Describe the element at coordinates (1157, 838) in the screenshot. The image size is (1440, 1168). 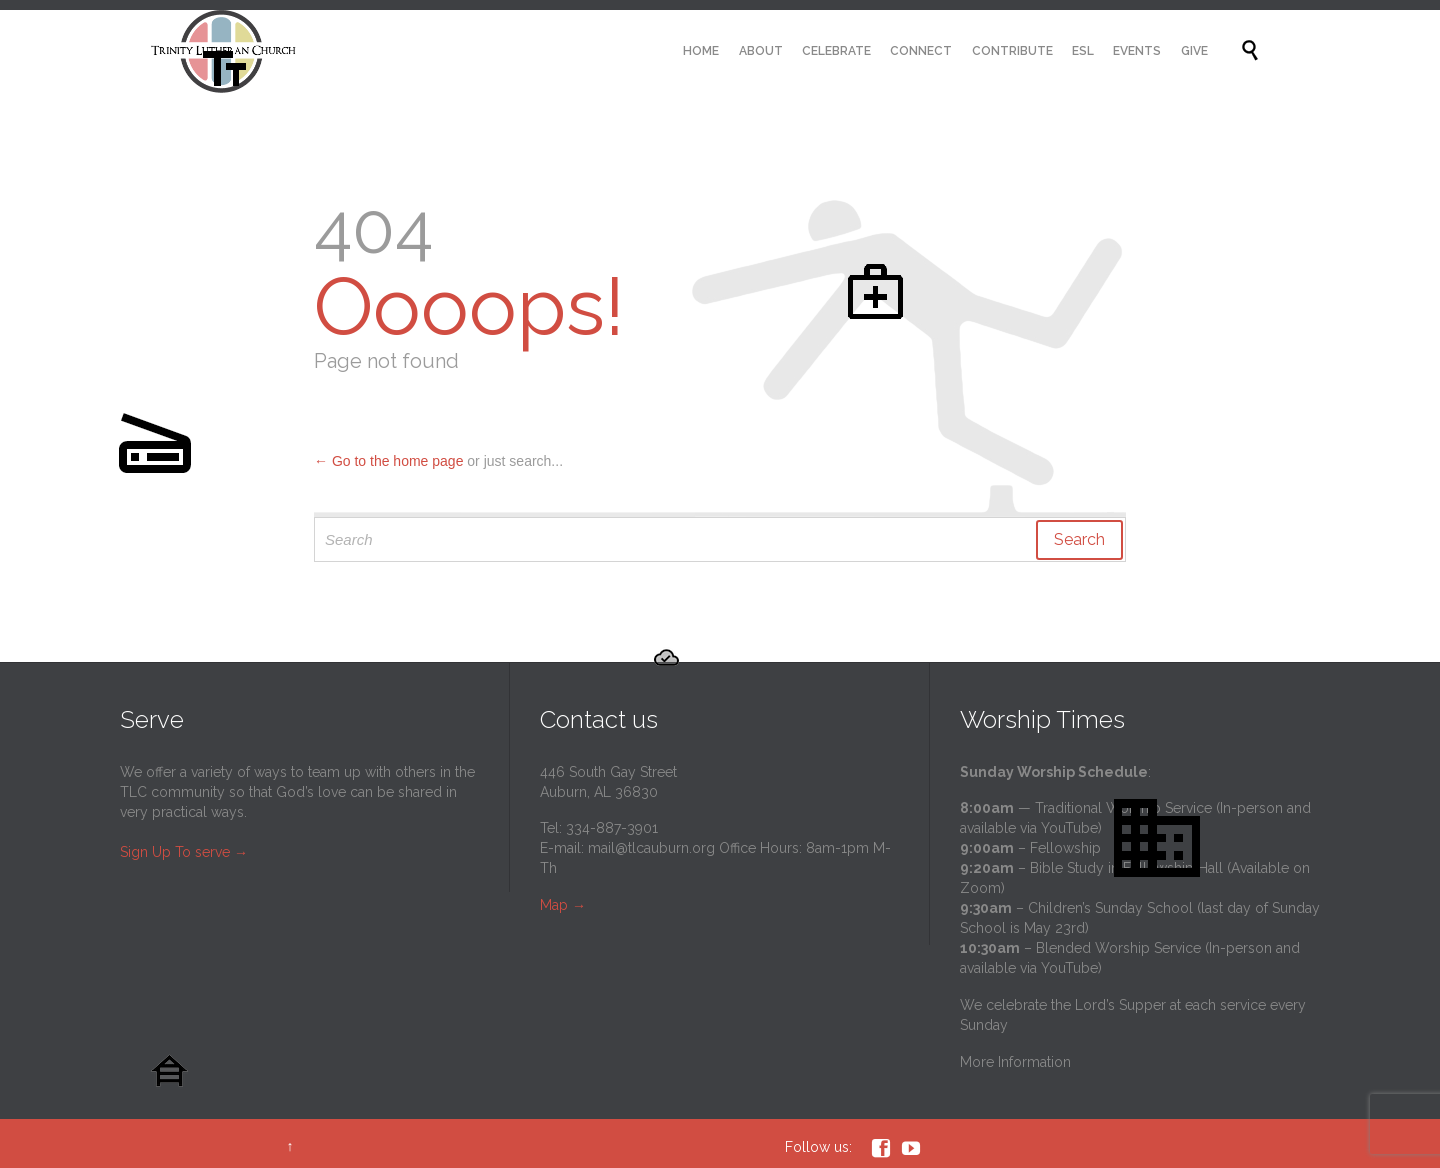
I see `view company or organization profile` at that location.